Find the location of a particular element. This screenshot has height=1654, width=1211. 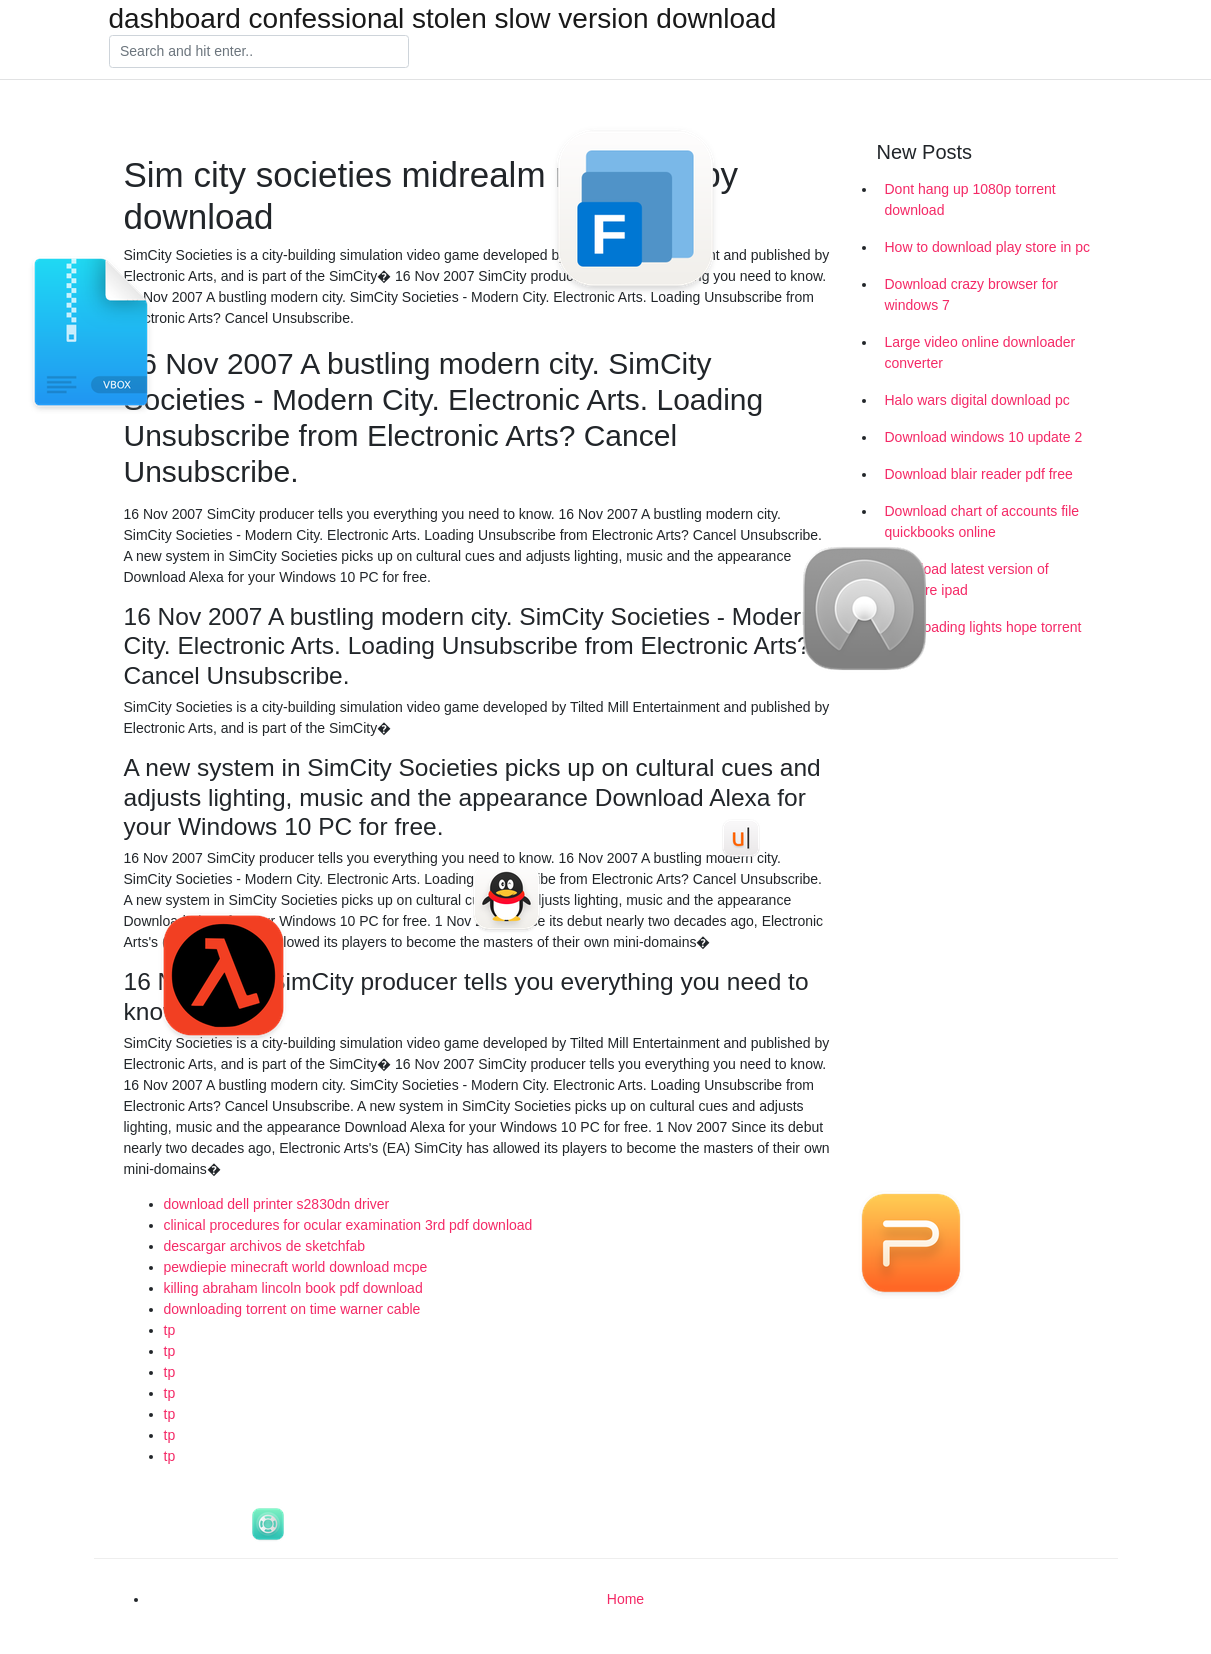

open wps presentation app is located at coordinates (911, 1243).